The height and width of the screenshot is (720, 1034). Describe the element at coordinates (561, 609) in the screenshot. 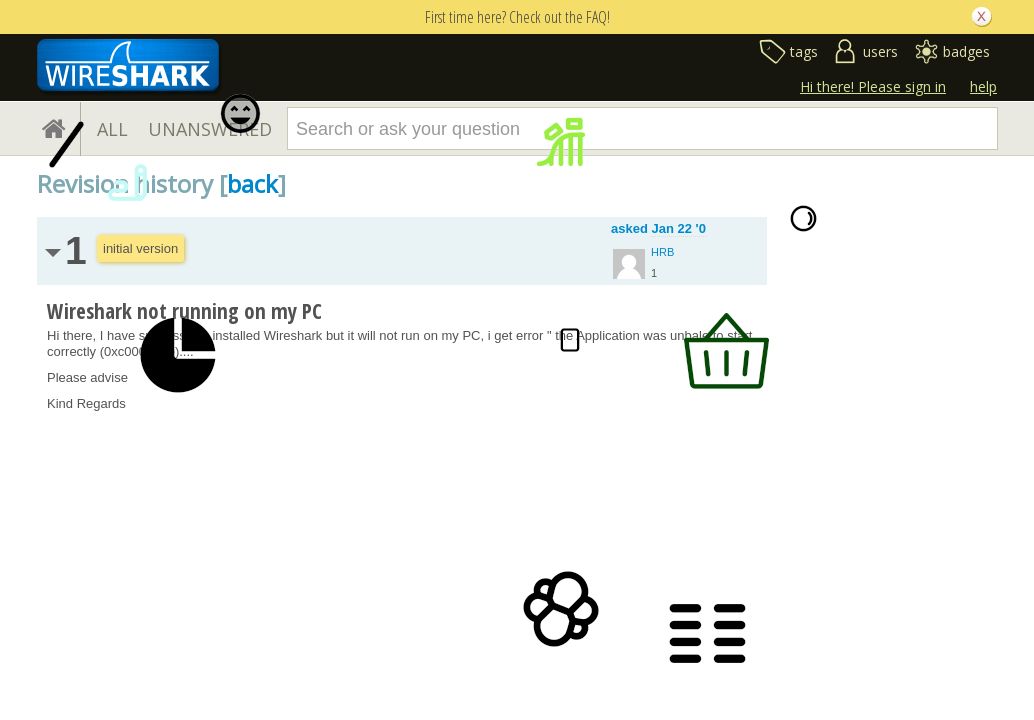

I see `elastic (elasticsearch) brand logo` at that location.